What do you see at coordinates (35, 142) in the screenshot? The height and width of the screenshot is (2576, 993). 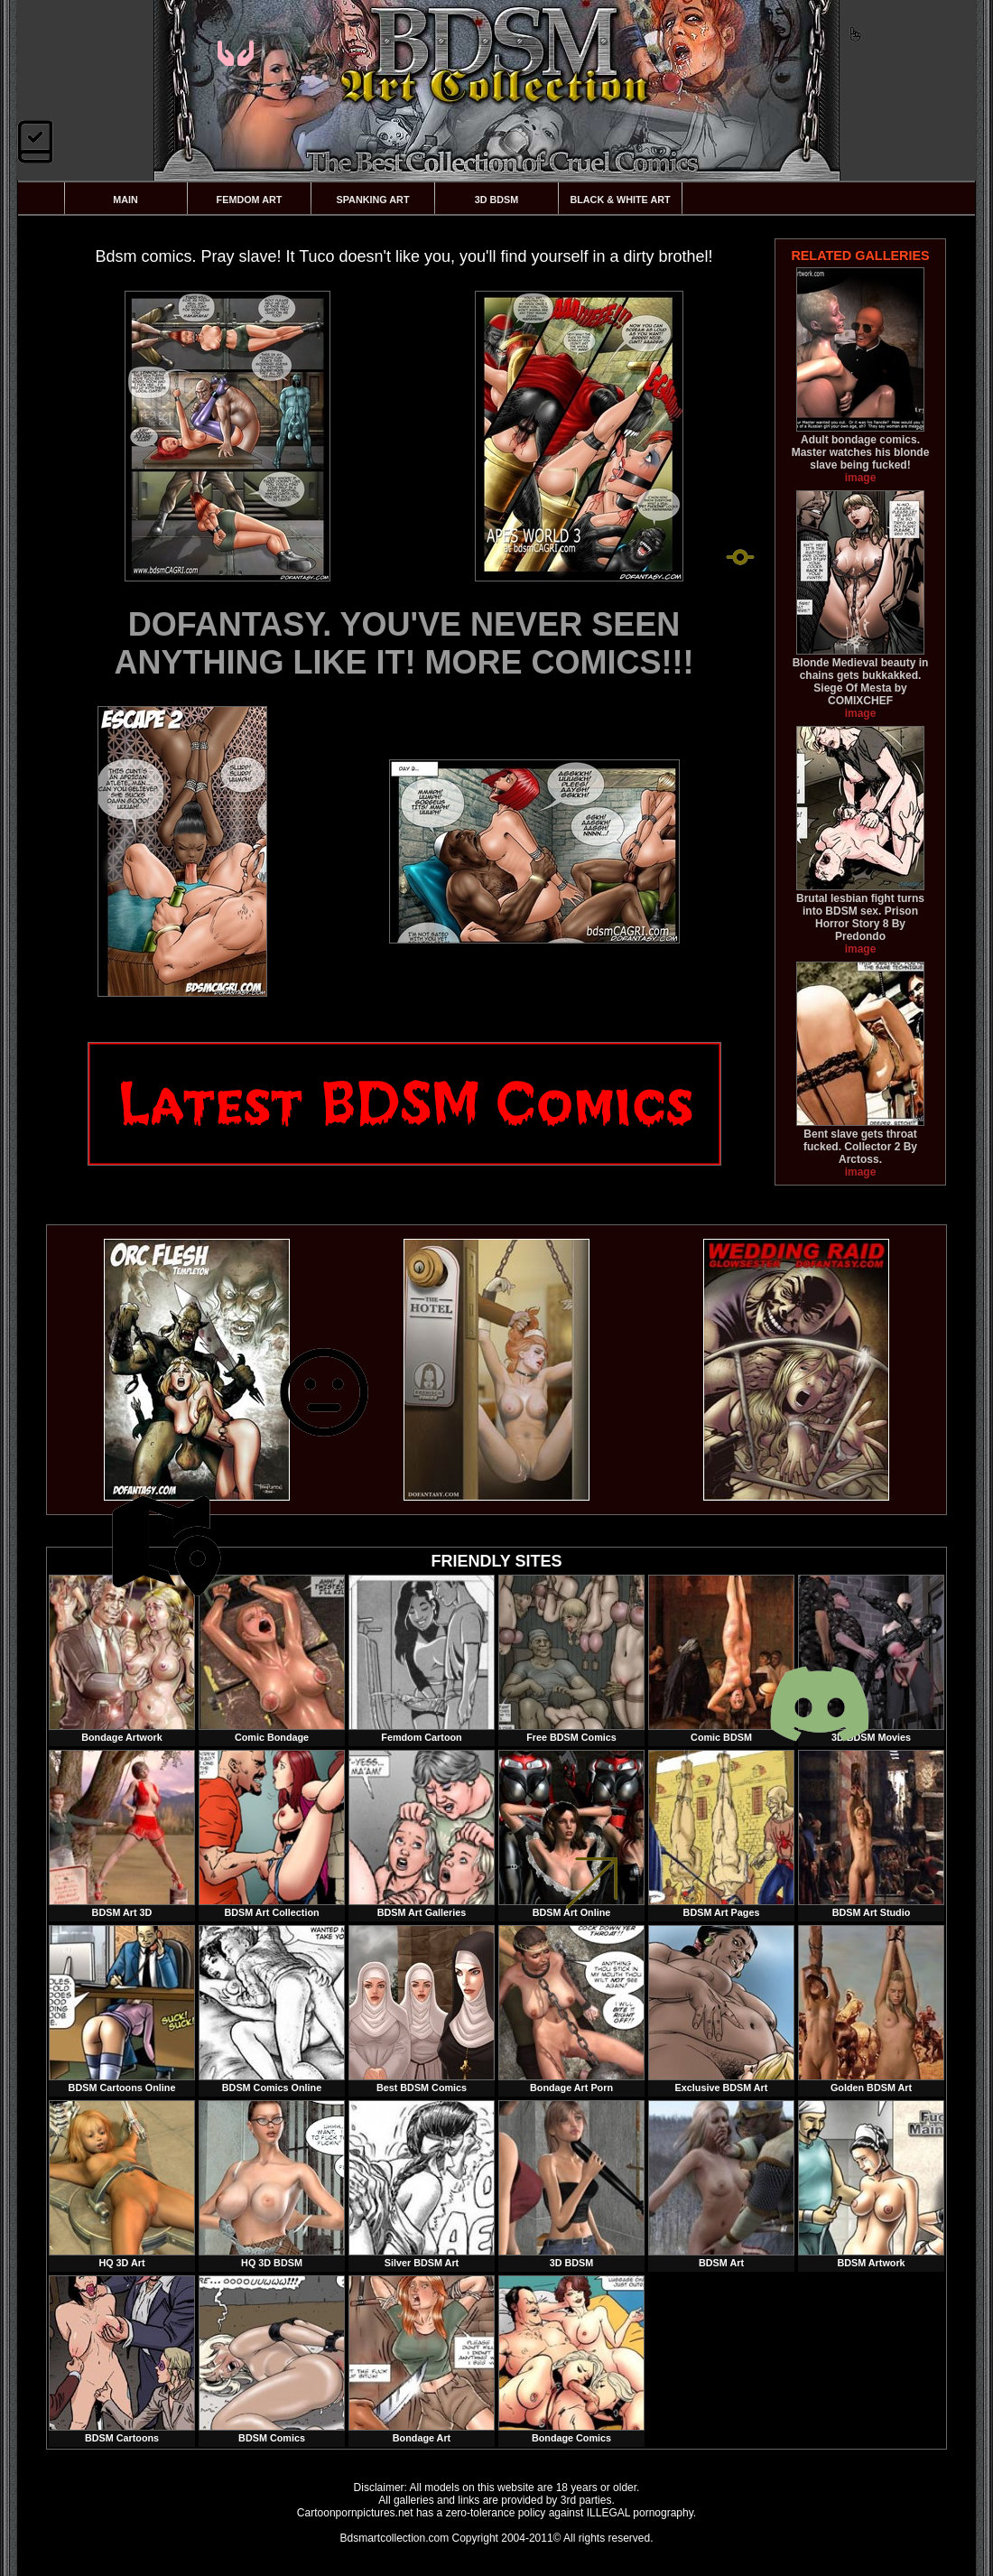 I see `mark a book as read or completed` at bounding box center [35, 142].